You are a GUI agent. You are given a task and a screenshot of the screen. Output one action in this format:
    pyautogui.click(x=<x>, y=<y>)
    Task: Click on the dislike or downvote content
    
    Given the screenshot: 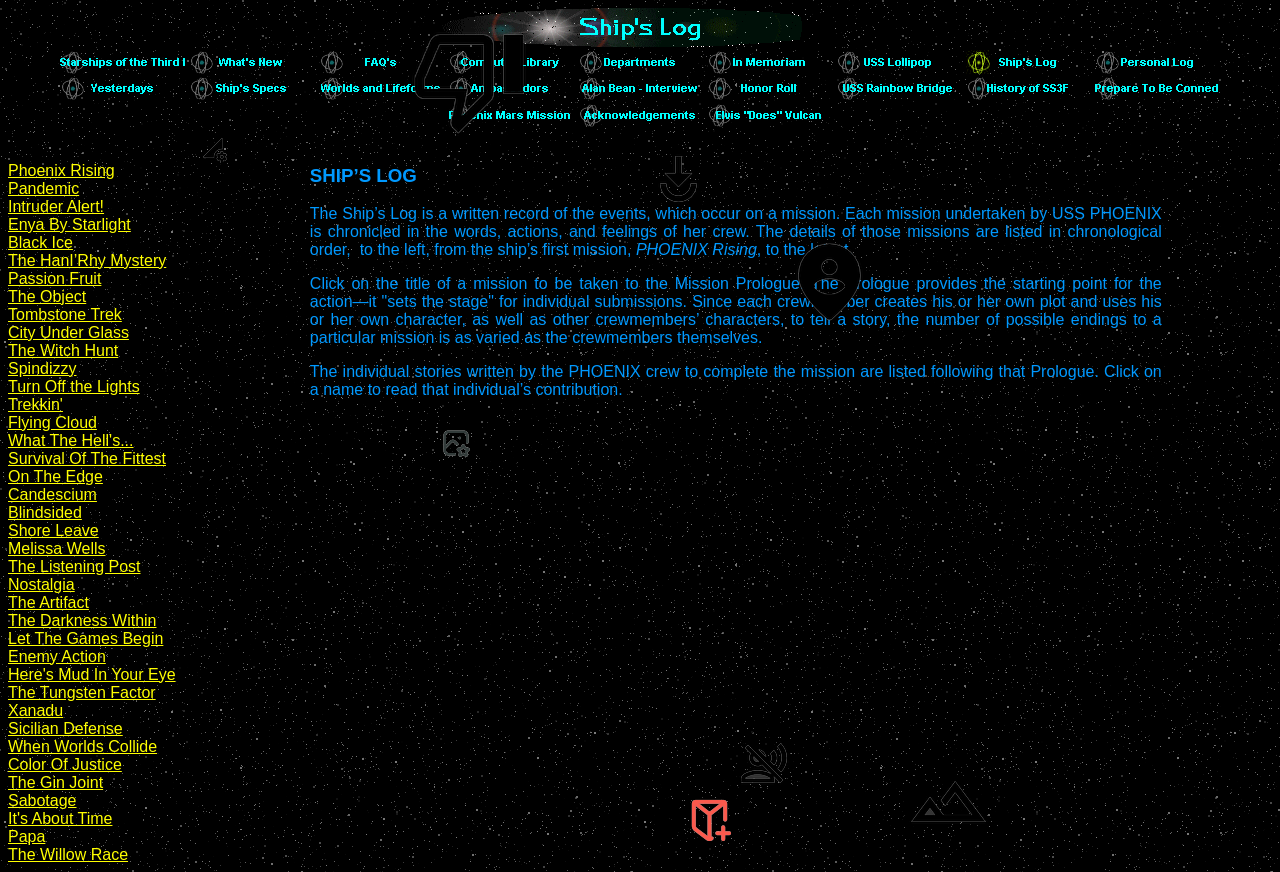 What is the action you would take?
    pyautogui.click(x=469, y=79)
    